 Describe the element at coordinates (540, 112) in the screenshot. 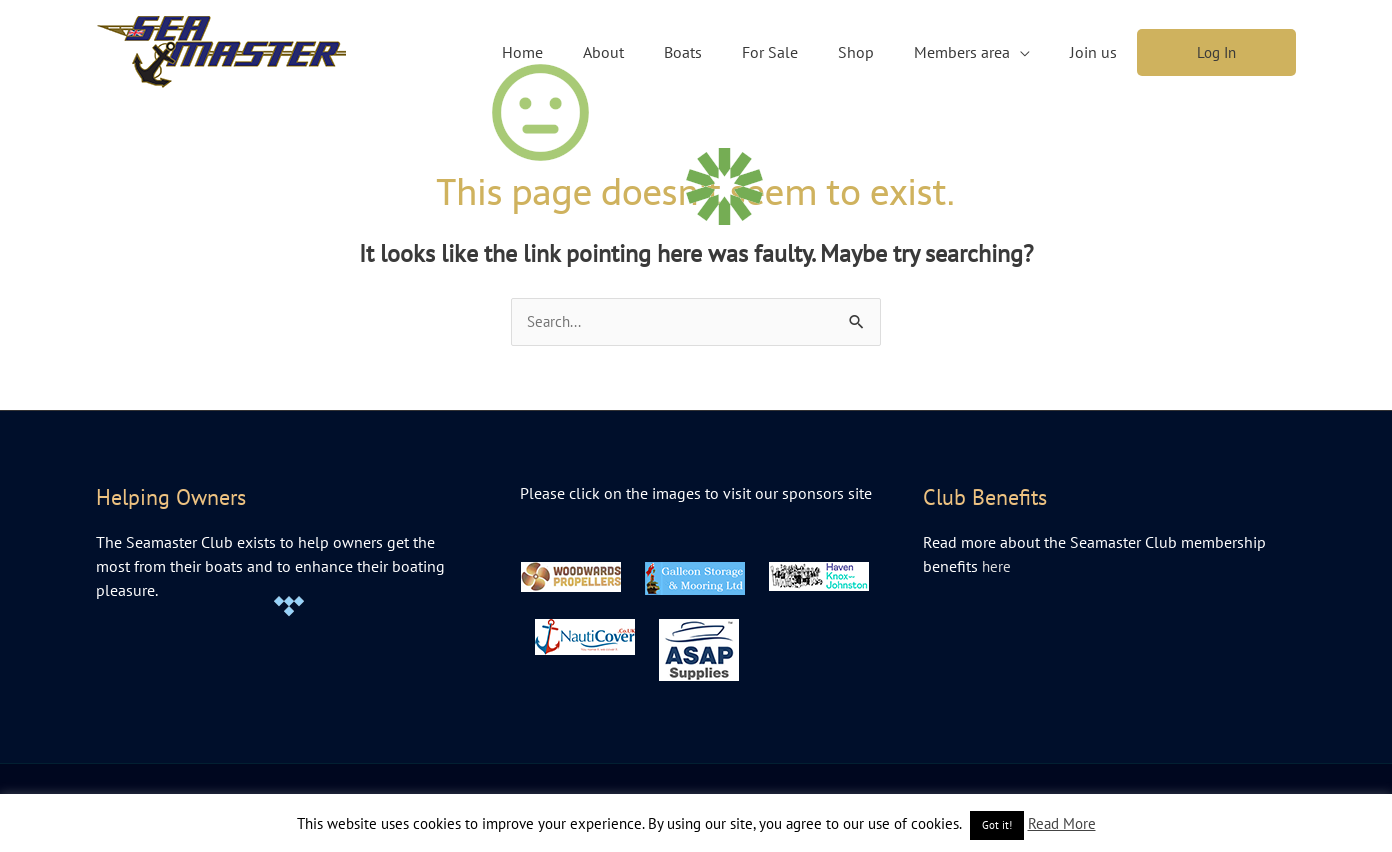

I see `indicate neutral or average rating` at that location.